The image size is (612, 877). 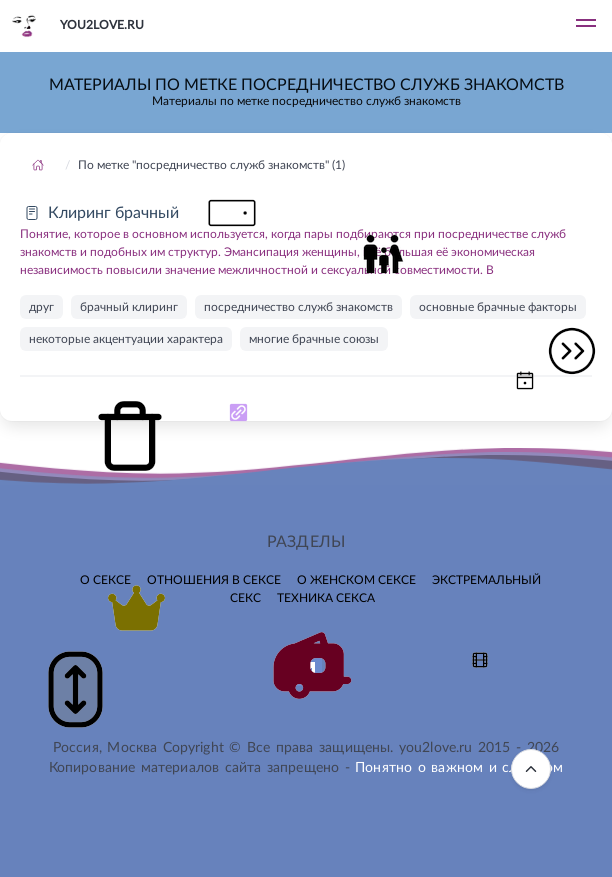 What do you see at coordinates (310, 665) in the screenshot?
I see `access caravan or RV rental options` at bounding box center [310, 665].